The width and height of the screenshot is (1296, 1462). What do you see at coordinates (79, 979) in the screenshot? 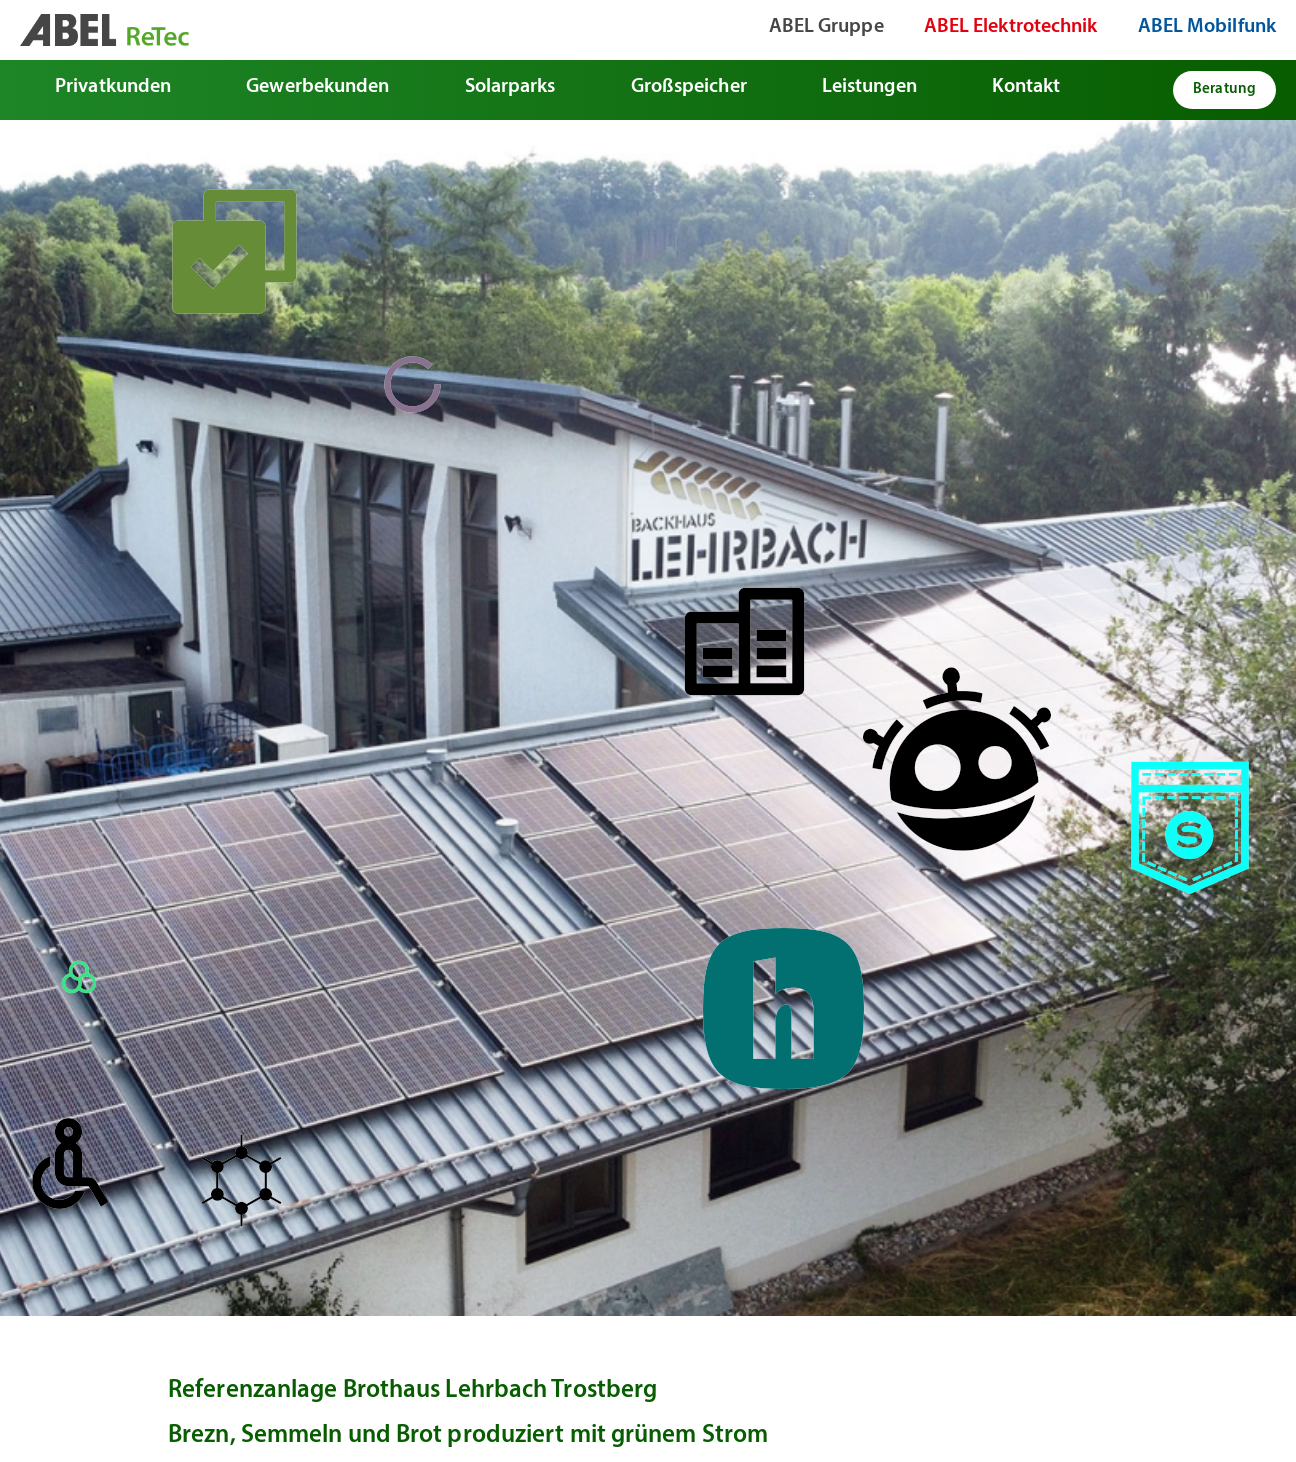
I see `adjust color filter settings` at bounding box center [79, 979].